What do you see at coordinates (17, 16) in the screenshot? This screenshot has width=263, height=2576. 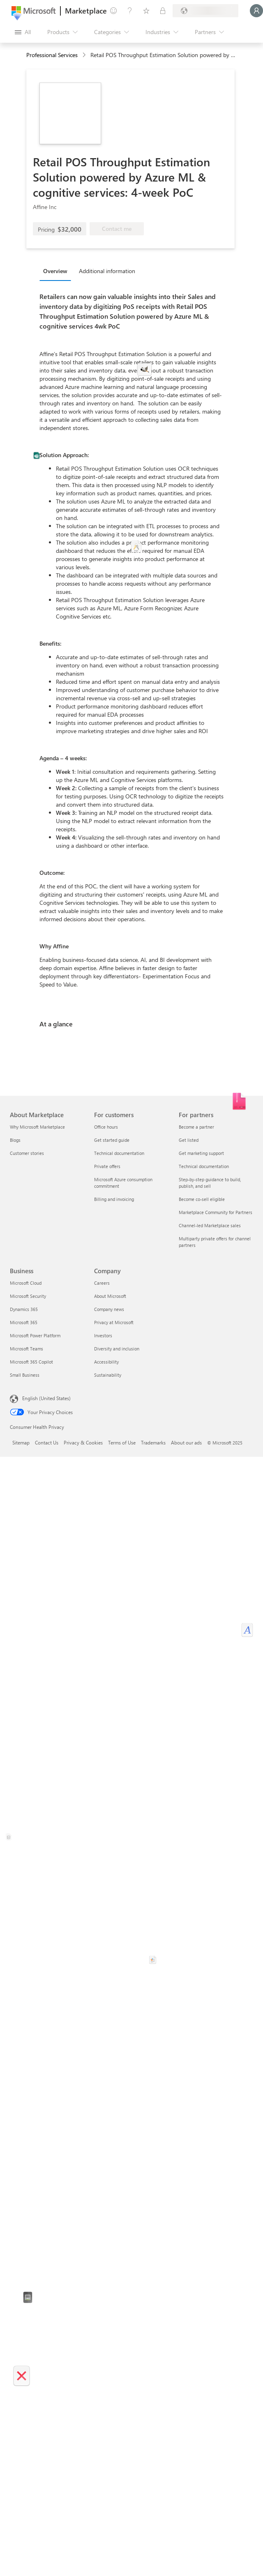 I see `indicates active wireless network connection` at bounding box center [17, 16].